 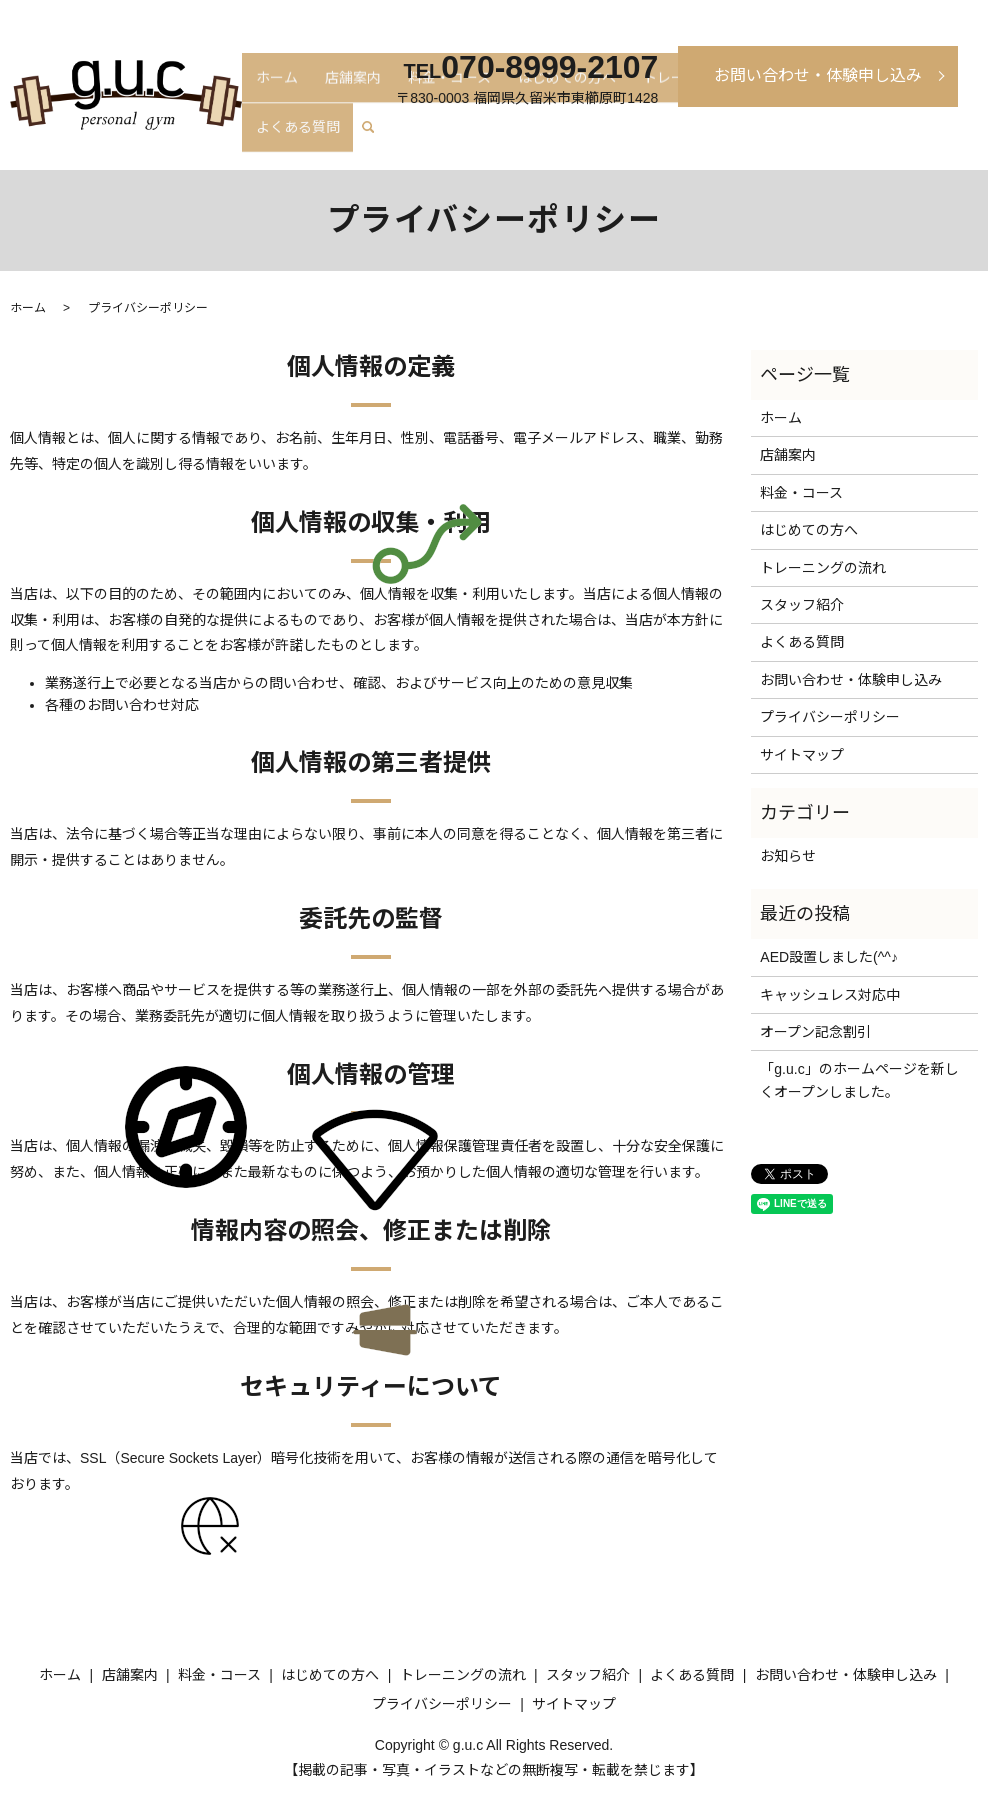 I want to click on toggle perspective view mode, so click(x=385, y=1330).